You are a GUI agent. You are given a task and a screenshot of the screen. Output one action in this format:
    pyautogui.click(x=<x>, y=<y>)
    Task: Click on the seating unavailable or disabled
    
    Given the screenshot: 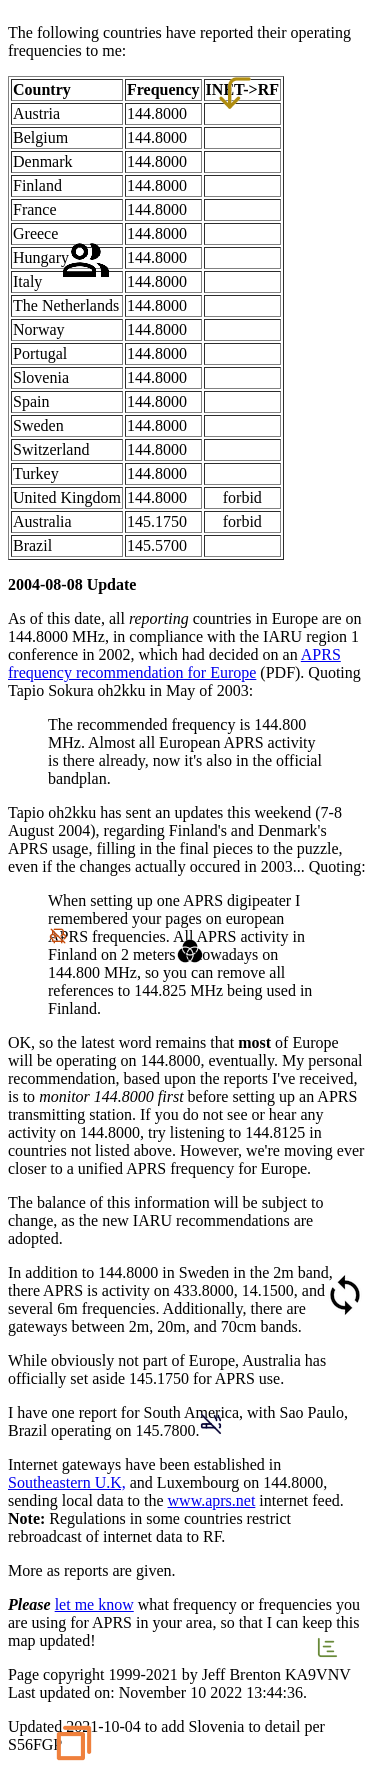 What is the action you would take?
    pyautogui.click(x=58, y=936)
    